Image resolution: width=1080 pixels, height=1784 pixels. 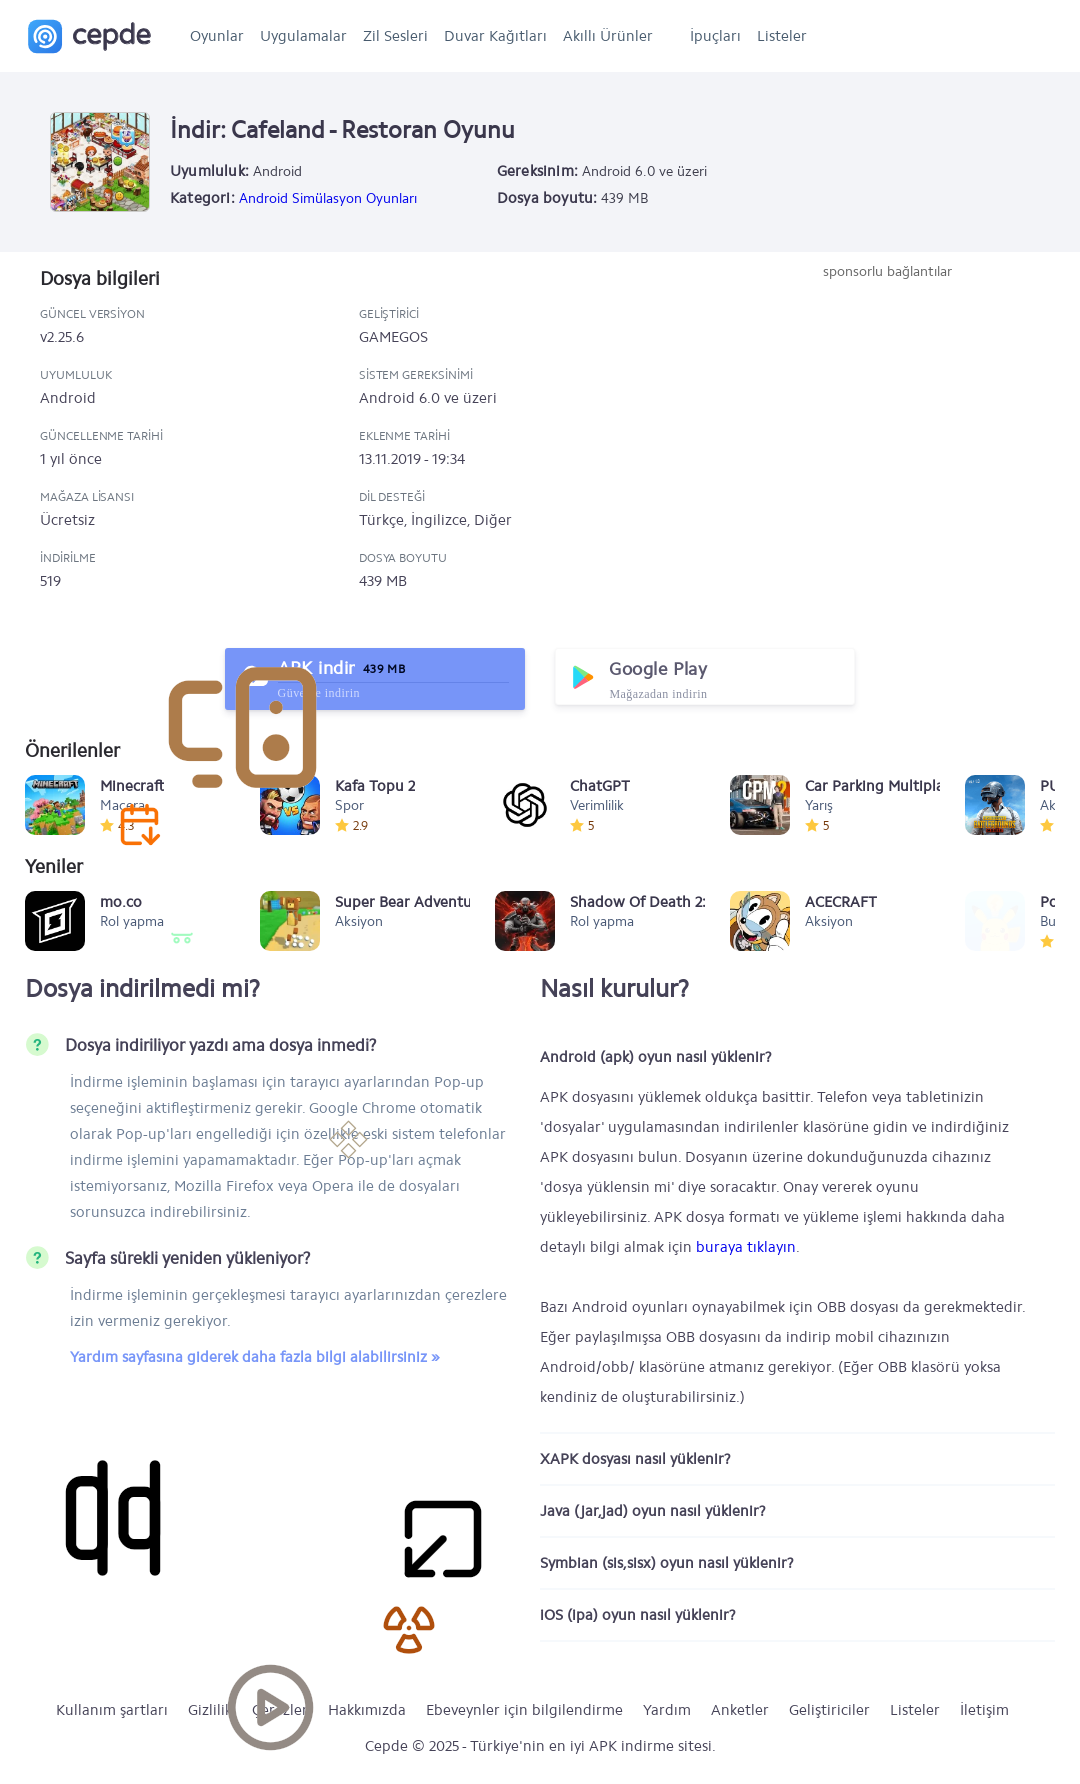 What do you see at coordinates (270, 1707) in the screenshot?
I see `play media or video content` at bounding box center [270, 1707].